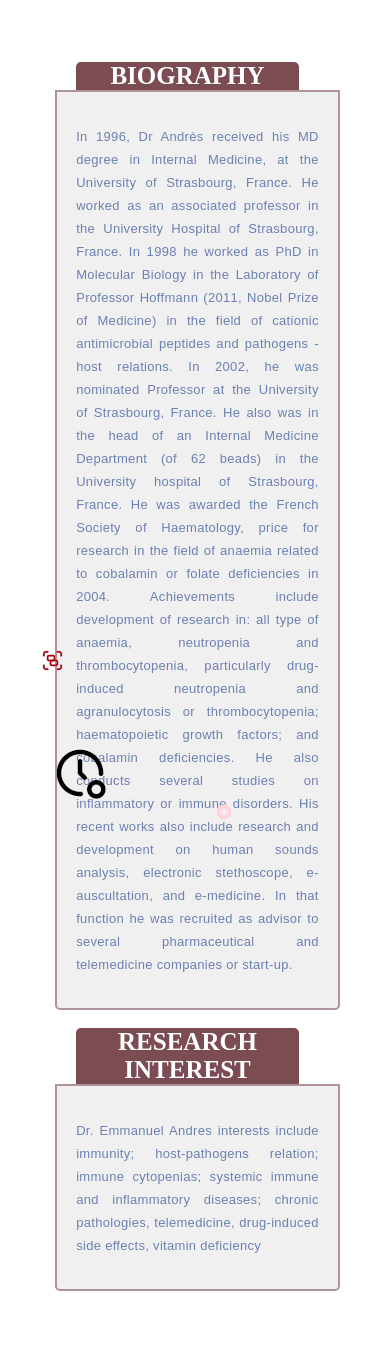  I want to click on group selected objects together, so click(52, 660).